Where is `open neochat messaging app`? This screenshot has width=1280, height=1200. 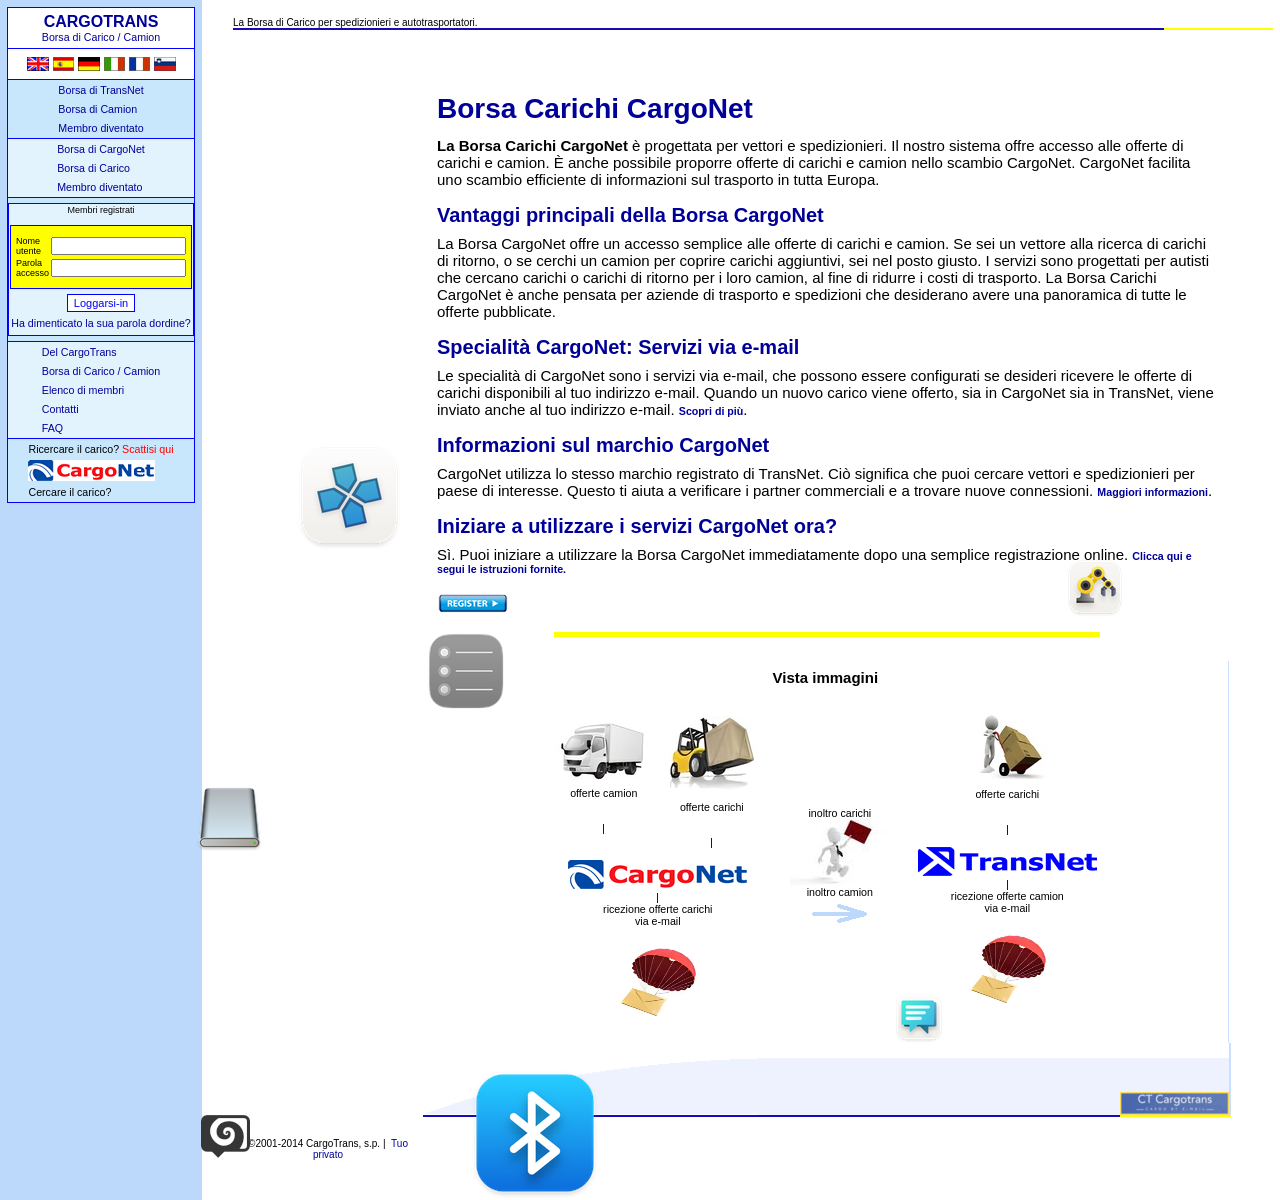 open neochat messaging app is located at coordinates (919, 1017).